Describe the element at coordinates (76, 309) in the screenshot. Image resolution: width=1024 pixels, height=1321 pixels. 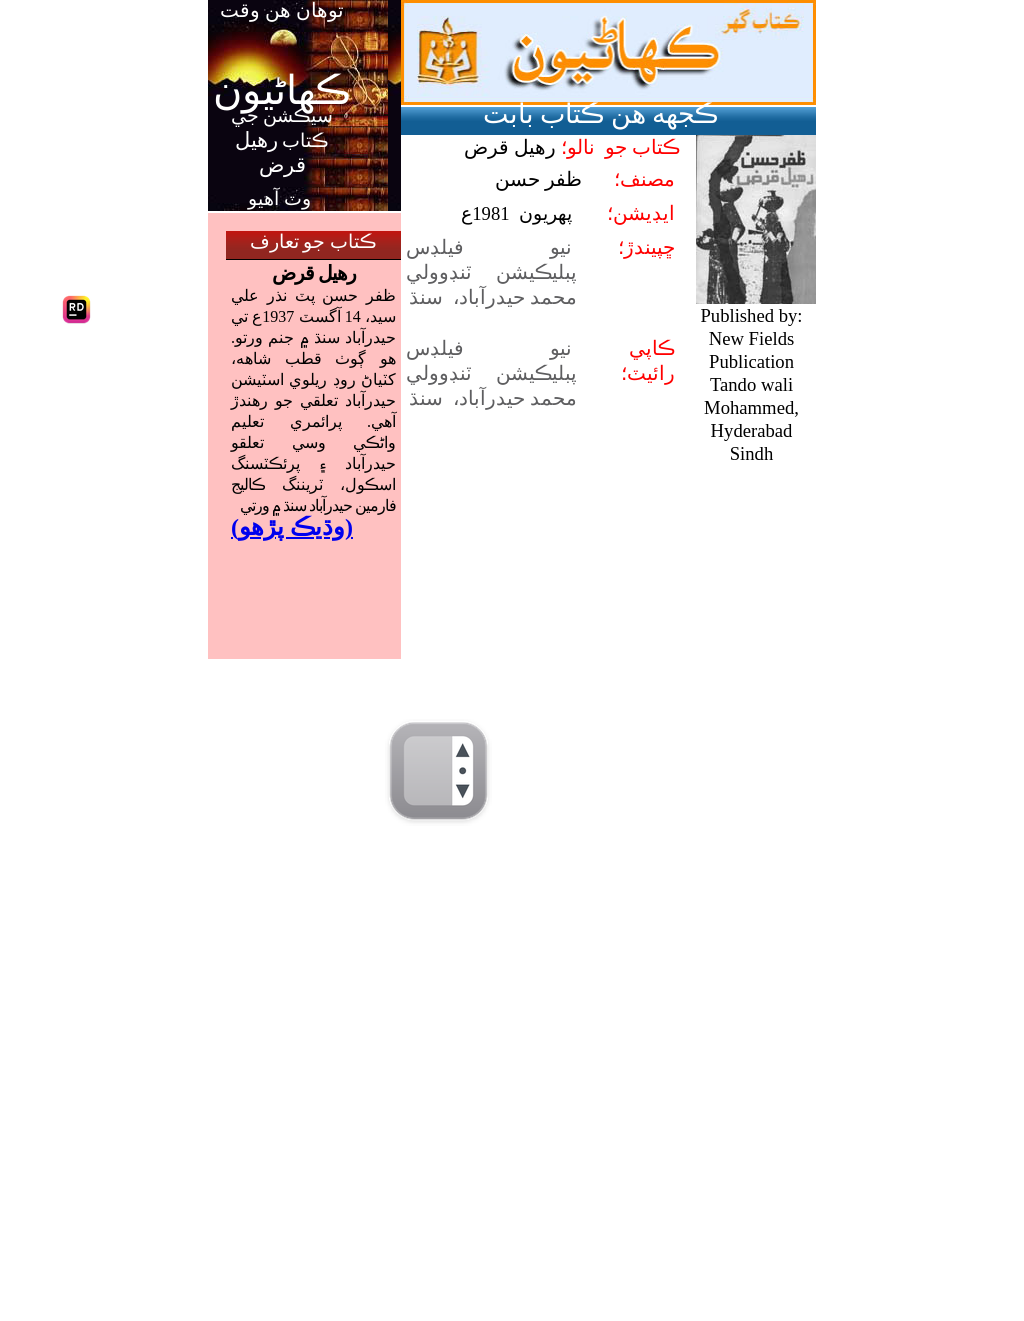
I see `open JetBrains Rider IDE` at that location.